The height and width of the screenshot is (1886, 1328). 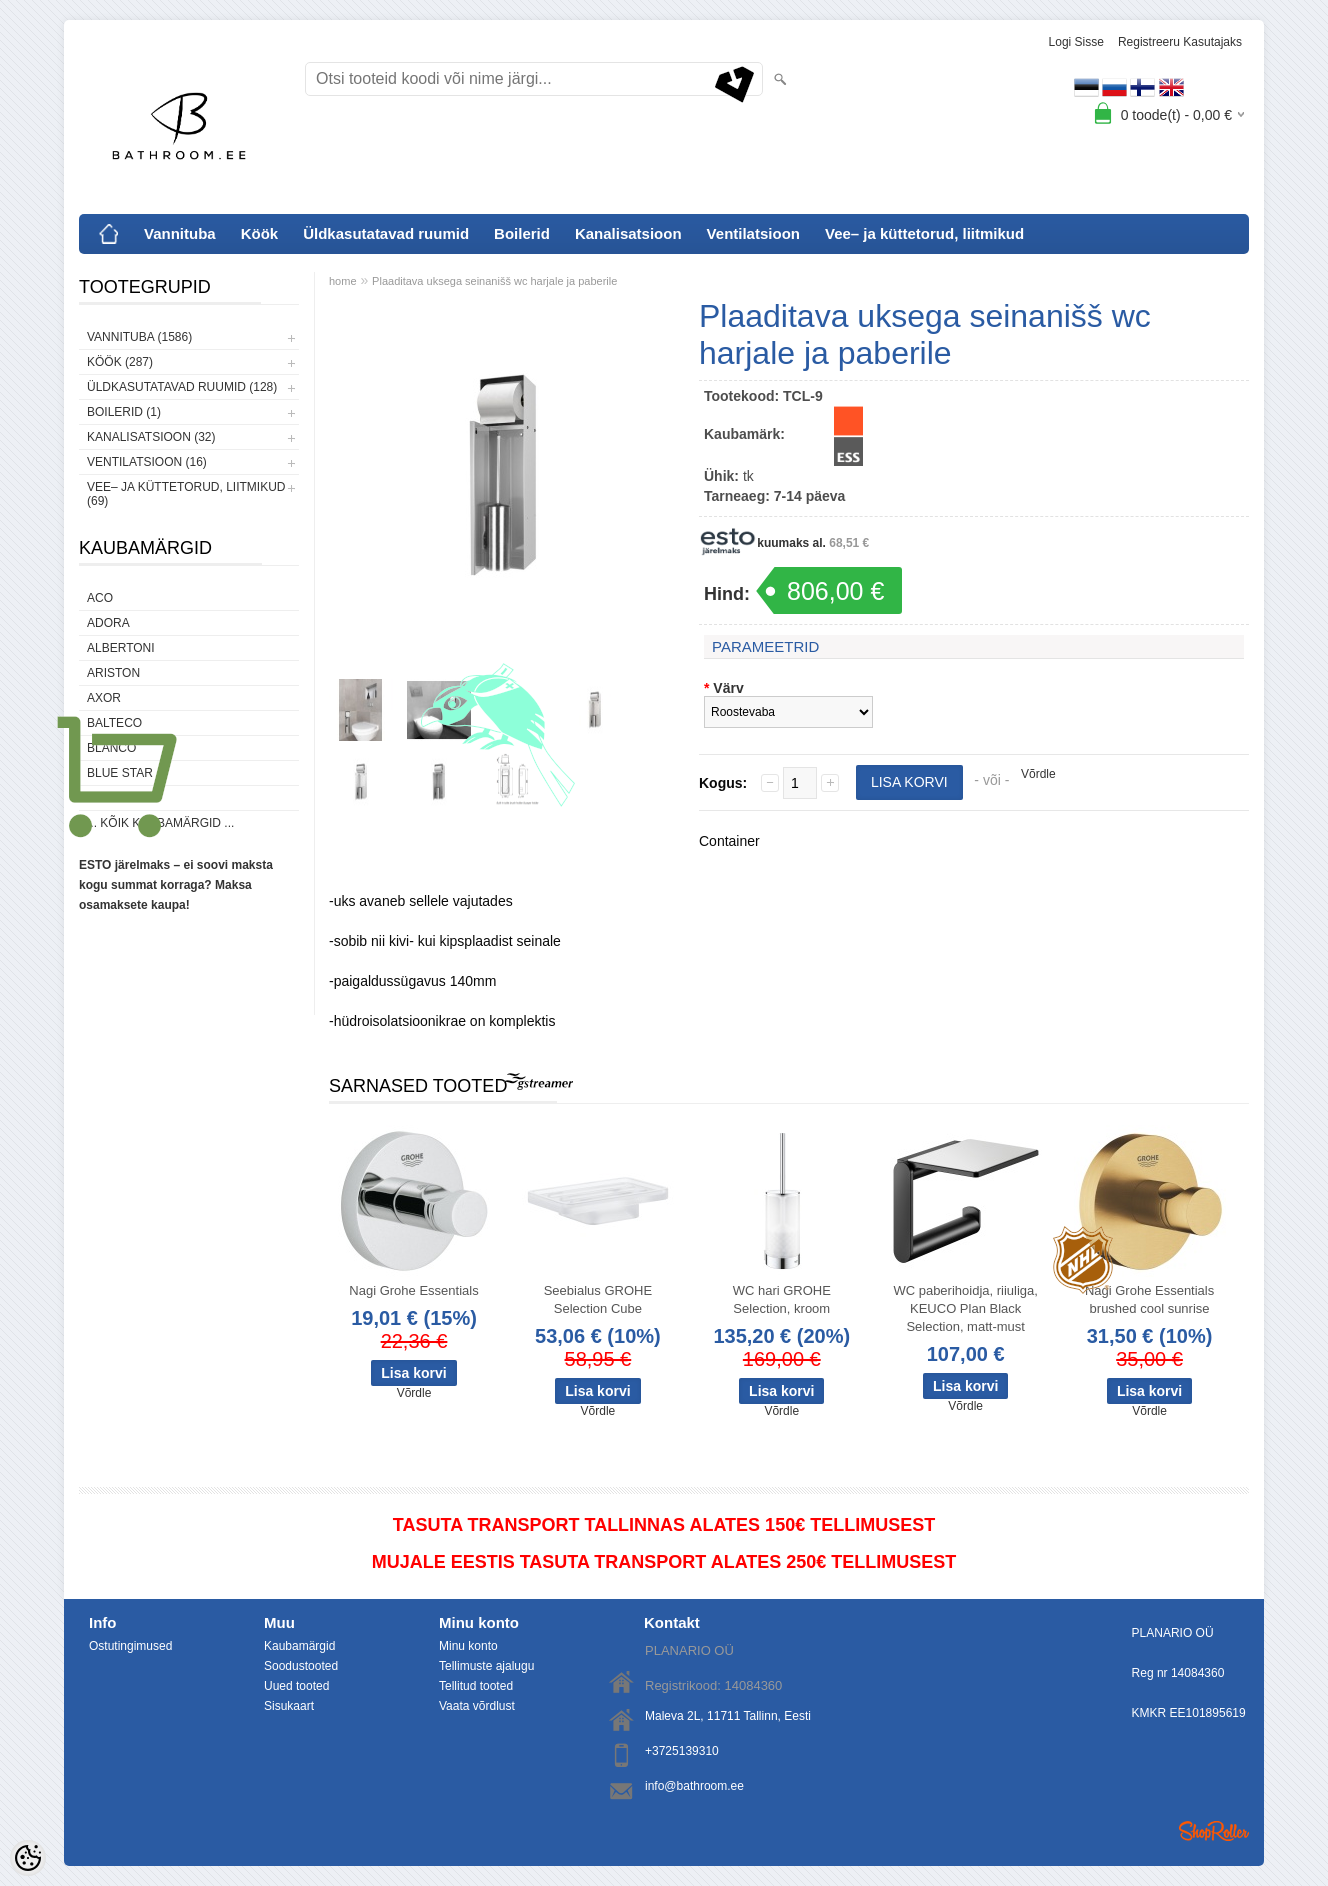 What do you see at coordinates (538, 1081) in the screenshot?
I see `gstreamer multimedia framework logo` at bounding box center [538, 1081].